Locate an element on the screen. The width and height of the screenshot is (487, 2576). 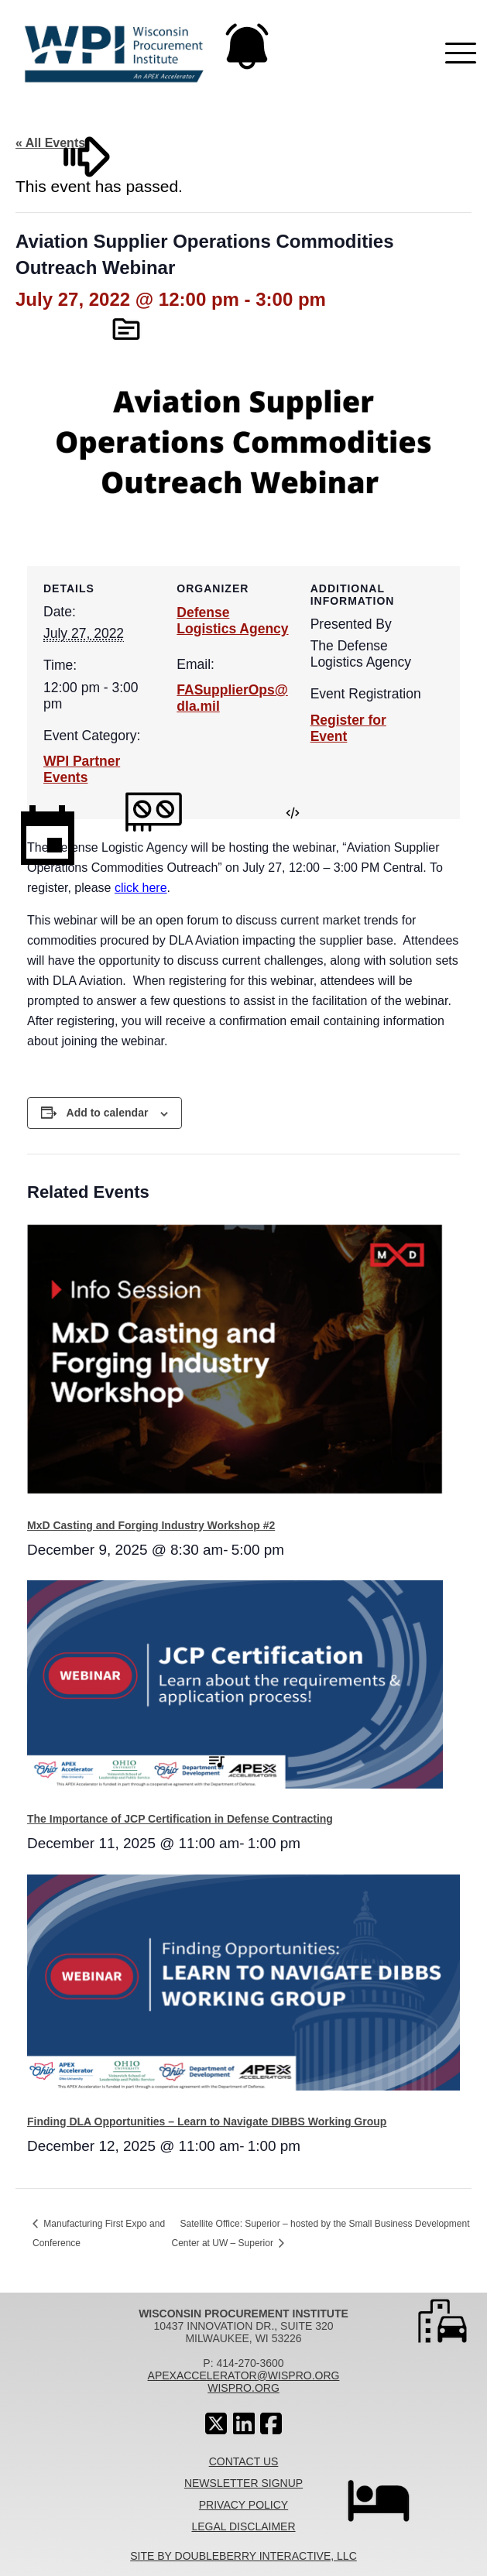
add an event to your calendar is located at coordinates (47, 838).